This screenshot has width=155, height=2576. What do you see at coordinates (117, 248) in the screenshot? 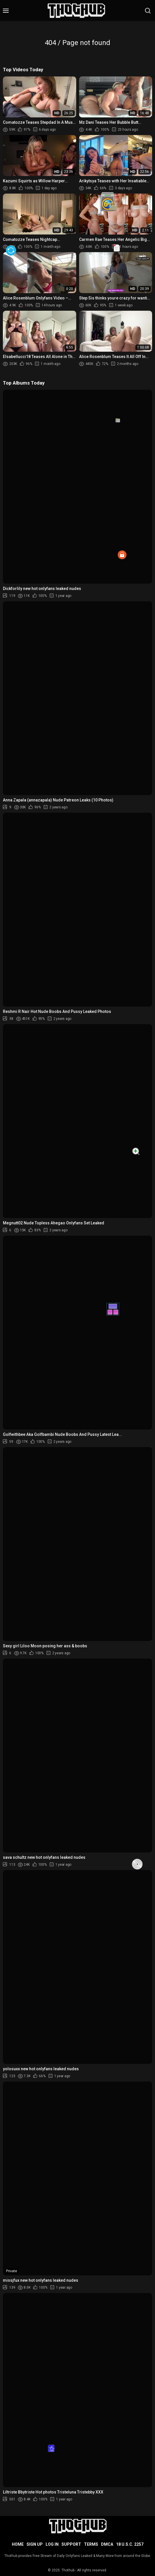
I see `send or upload a document` at bounding box center [117, 248].